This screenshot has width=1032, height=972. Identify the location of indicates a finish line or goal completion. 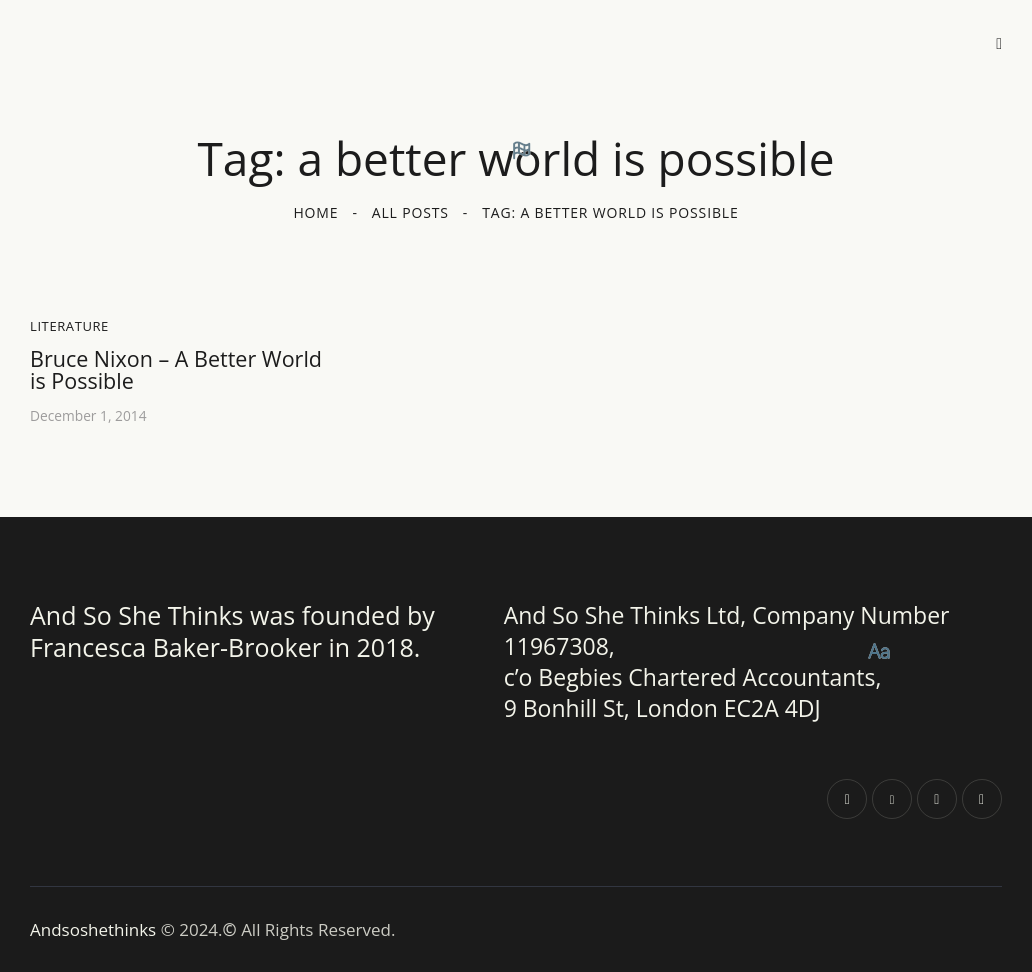
(521, 150).